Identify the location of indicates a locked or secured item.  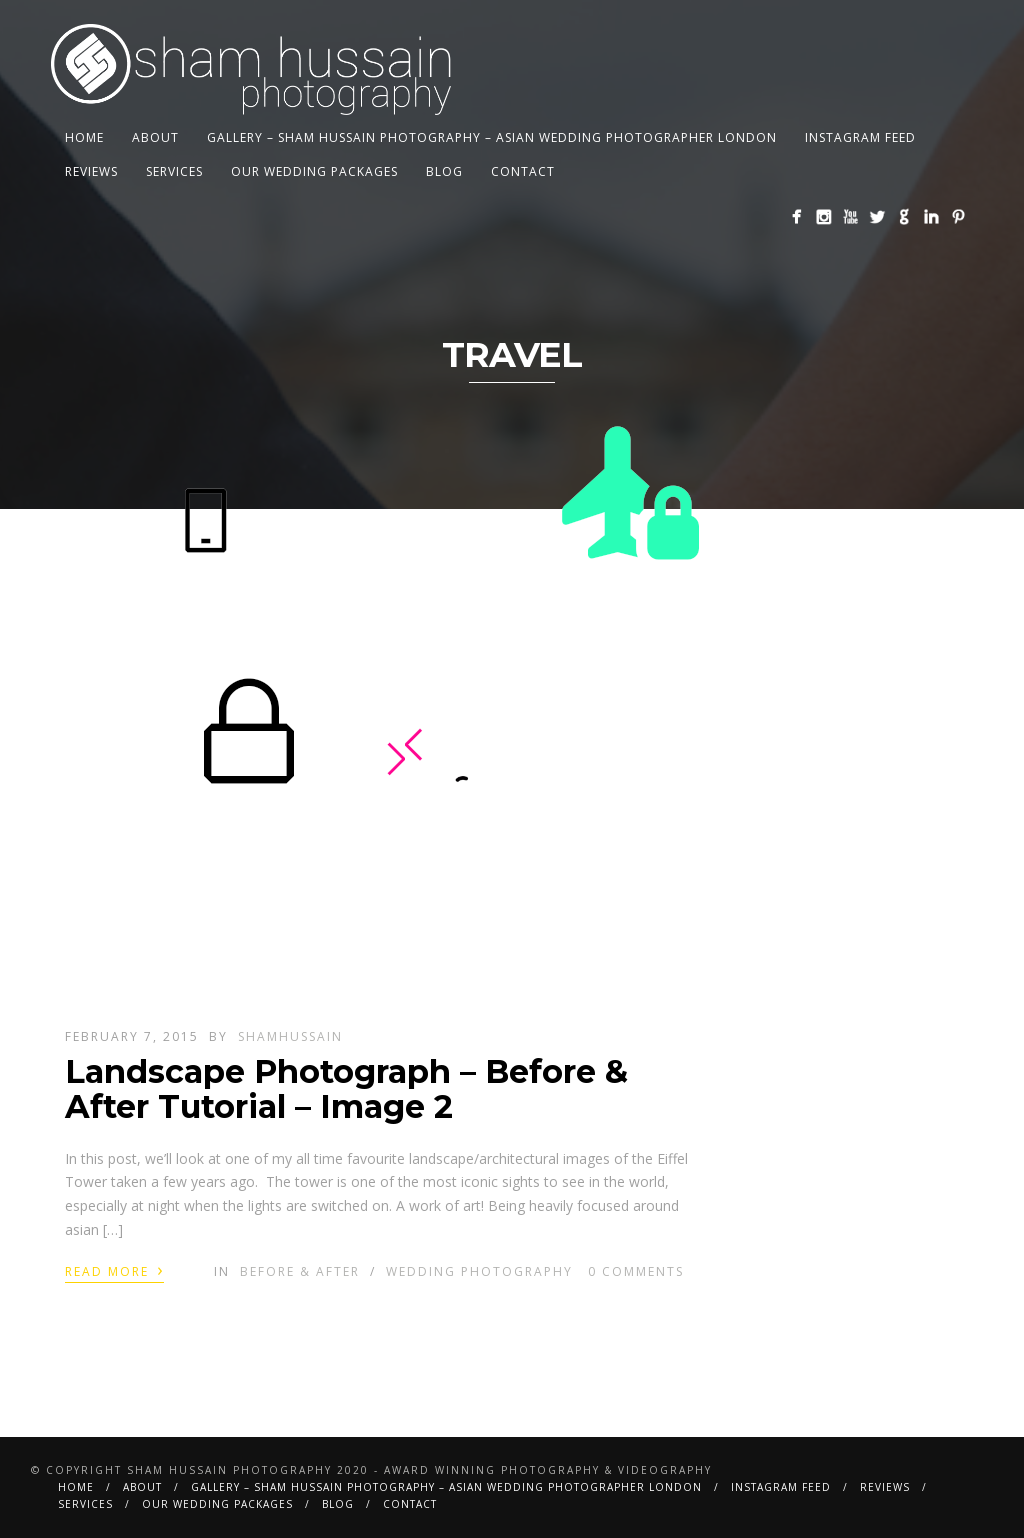
(249, 731).